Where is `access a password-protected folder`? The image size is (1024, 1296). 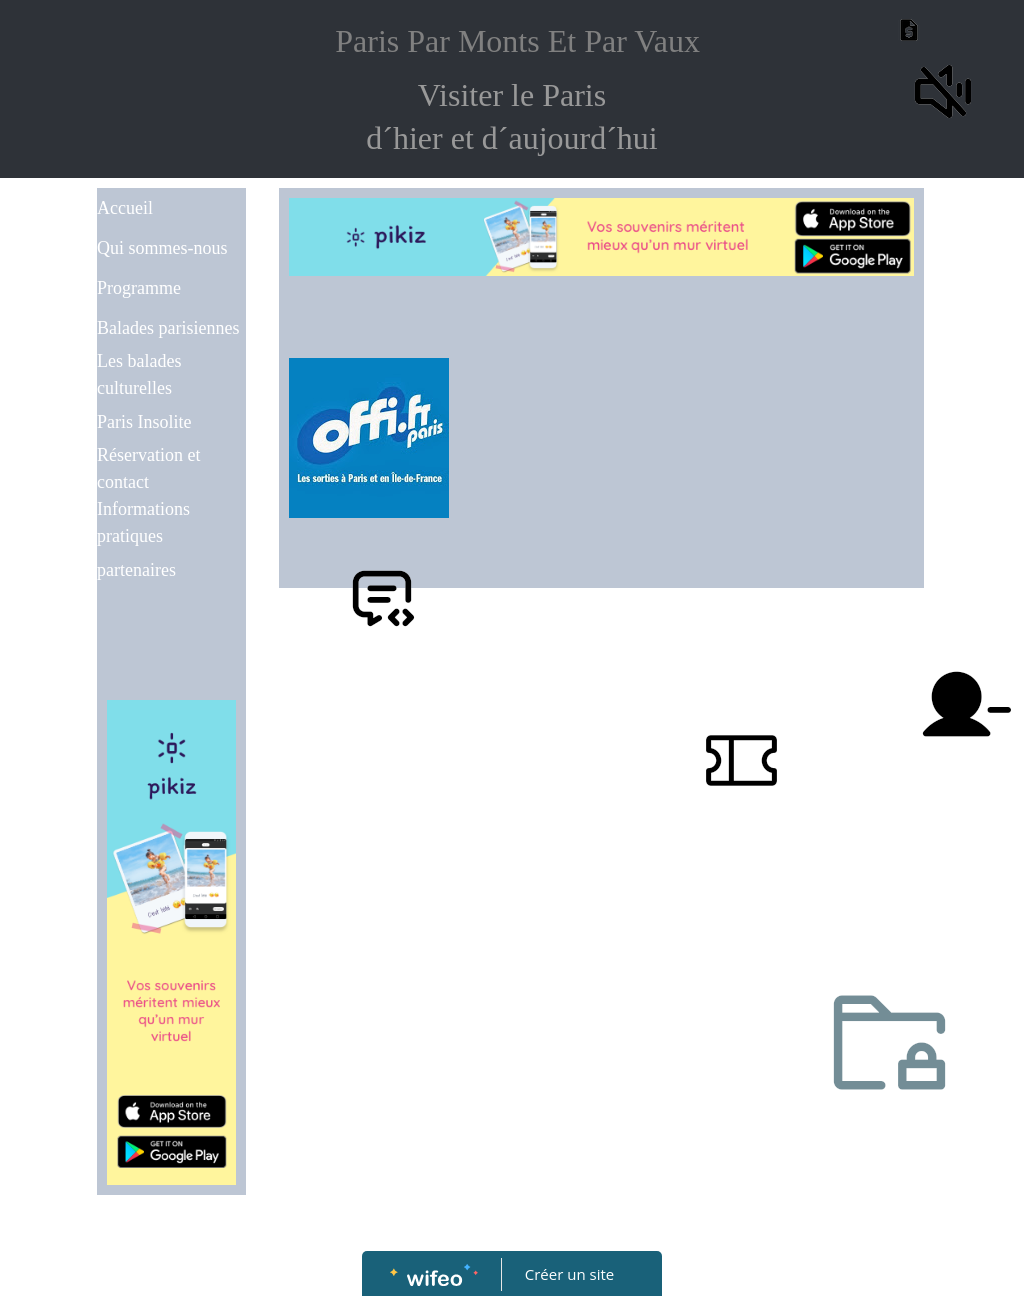
access a password-protected folder is located at coordinates (889, 1042).